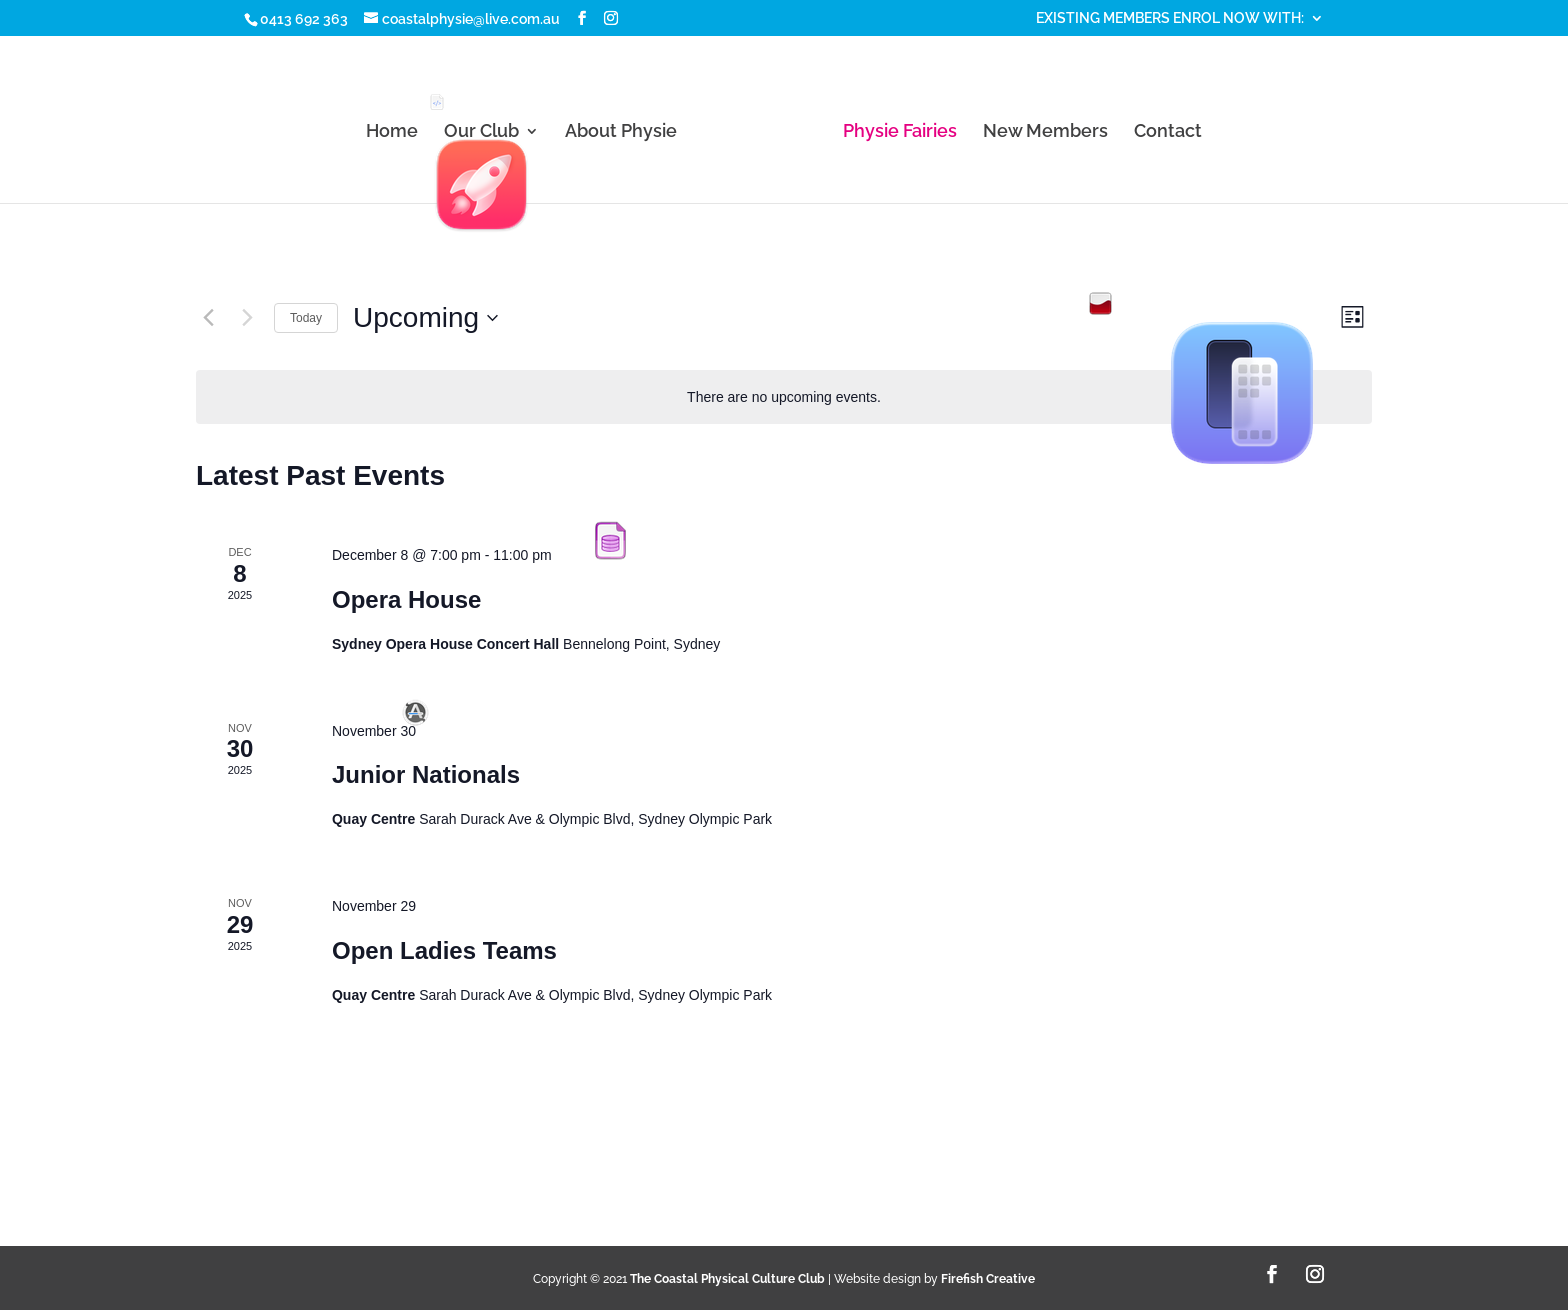  What do you see at coordinates (1100, 303) in the screenshot?
I see `open wine application for running windows programs` at bounding box center [1100, 303].